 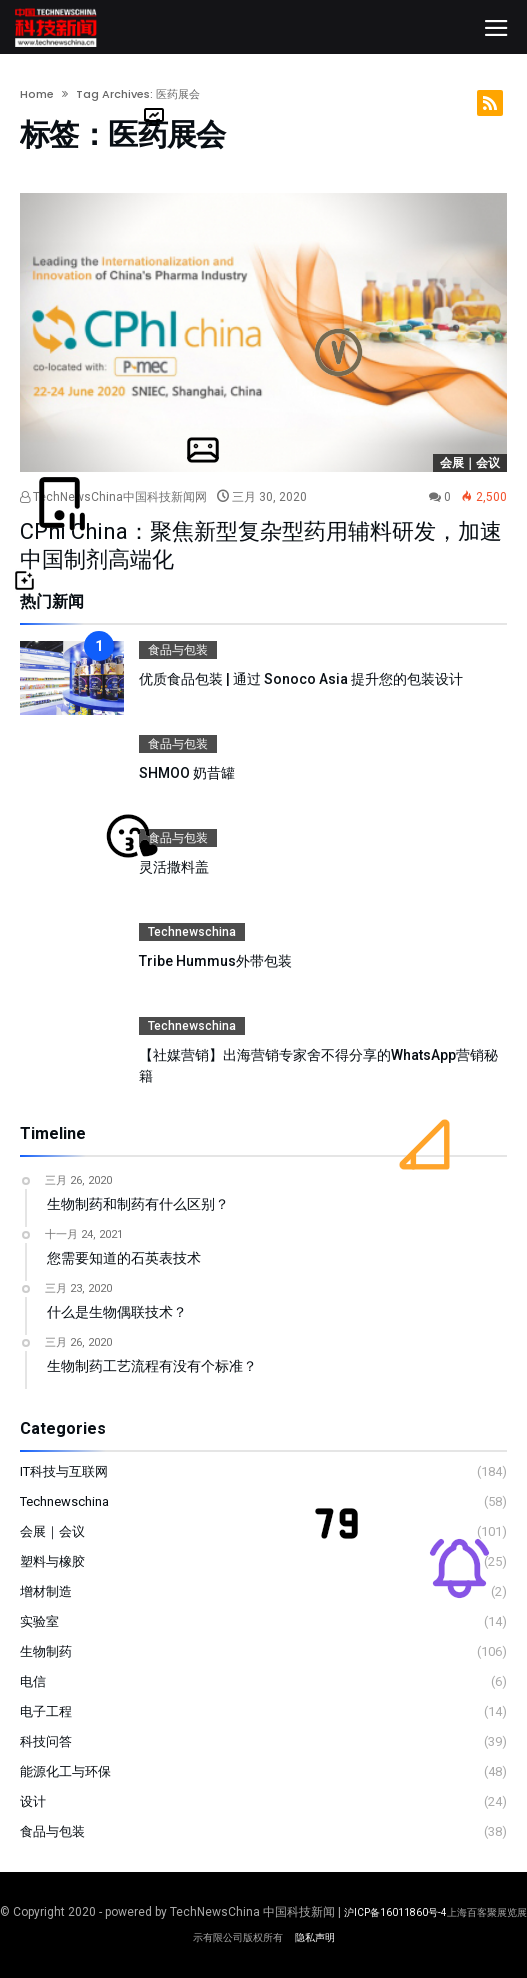 I want to click on indicates a verified status or account, so click(x=338, y=352).